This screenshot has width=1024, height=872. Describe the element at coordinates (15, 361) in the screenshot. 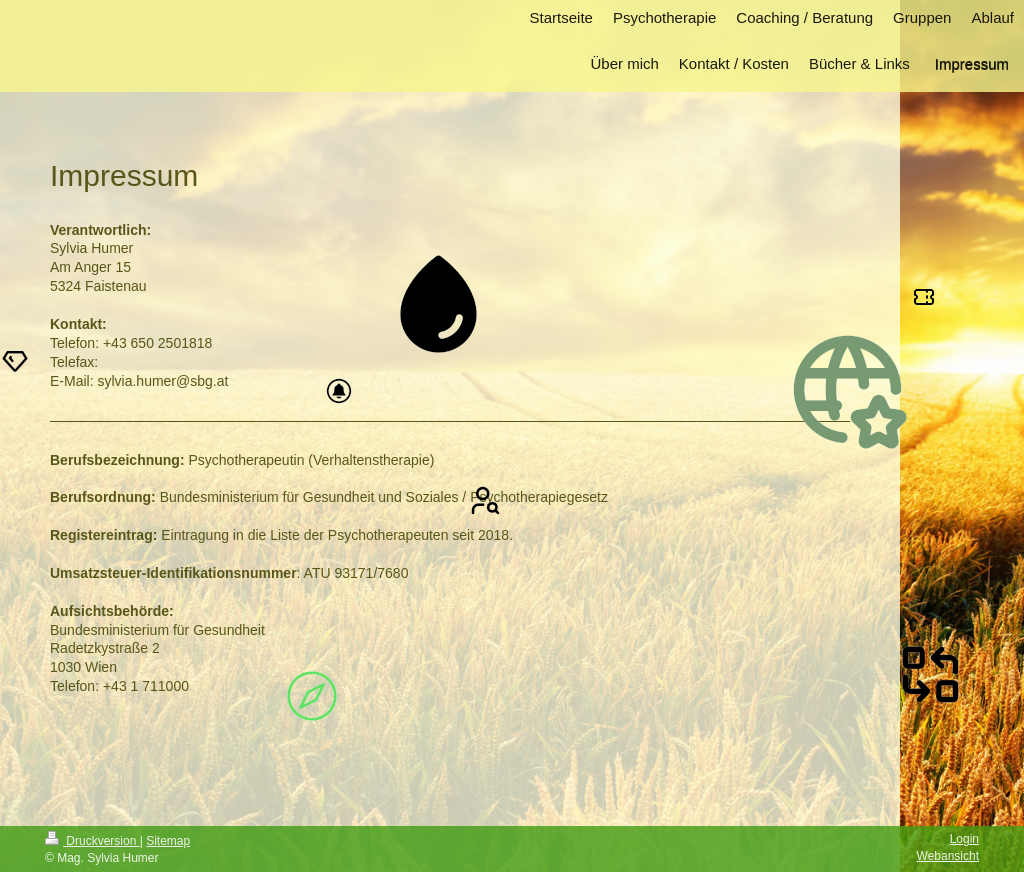

I see `indicates premium or pro membership status` at that location.